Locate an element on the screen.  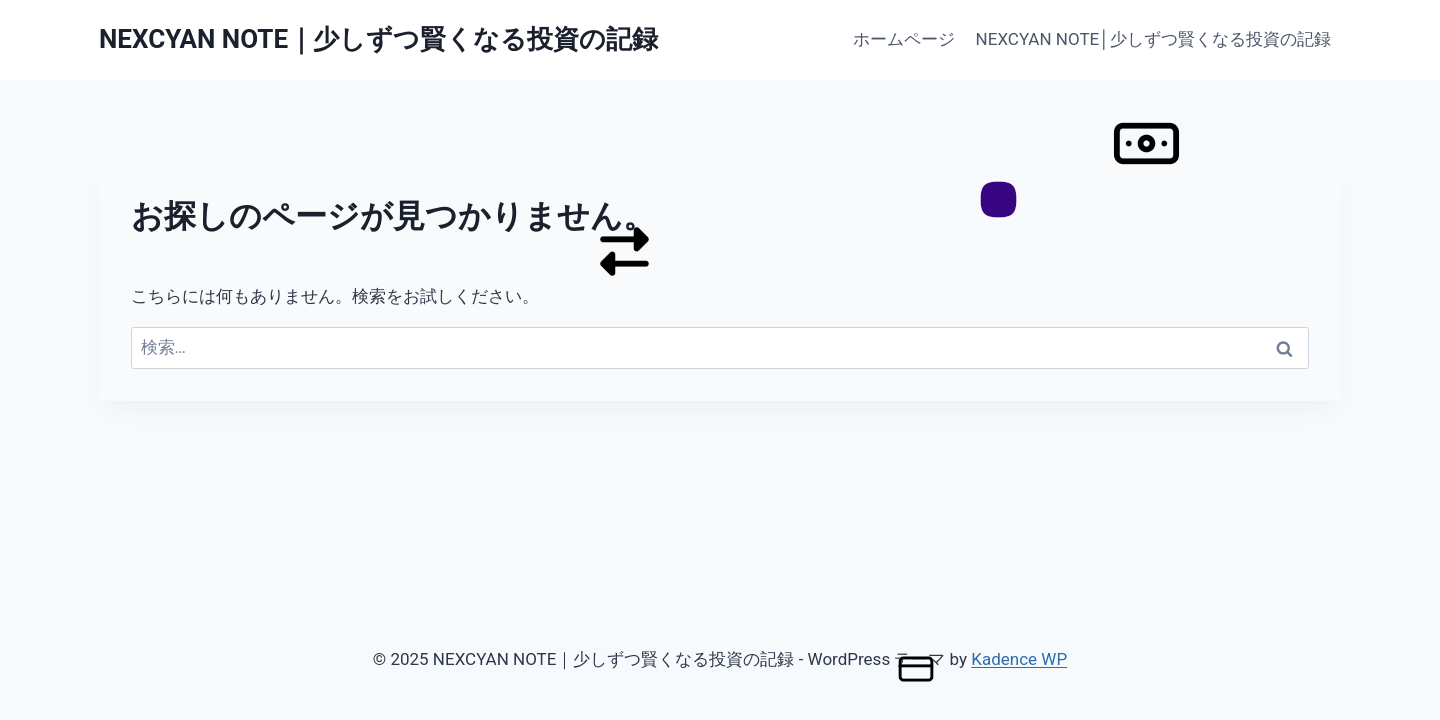
a filled checkbox or selection indicator is located at coordinates (998, 199).